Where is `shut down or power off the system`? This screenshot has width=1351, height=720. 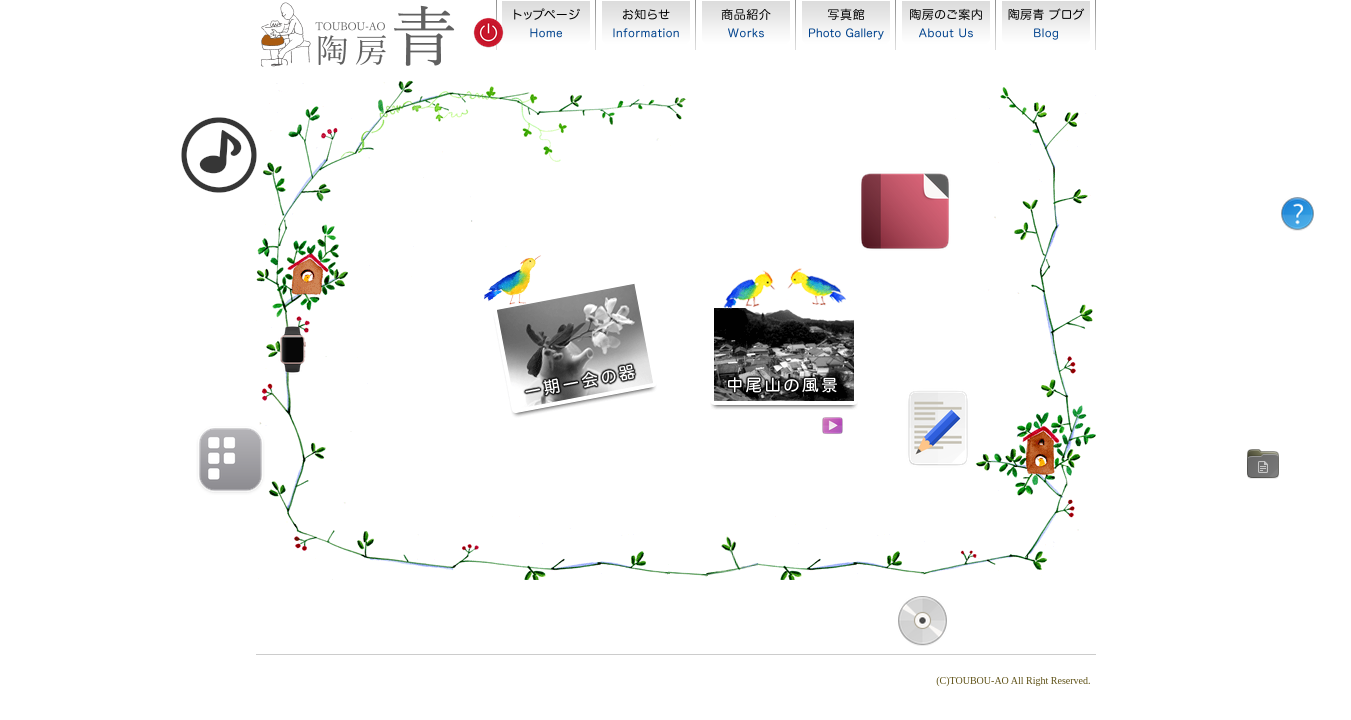
shut down or power off the system is located at coordinates (488, 32).